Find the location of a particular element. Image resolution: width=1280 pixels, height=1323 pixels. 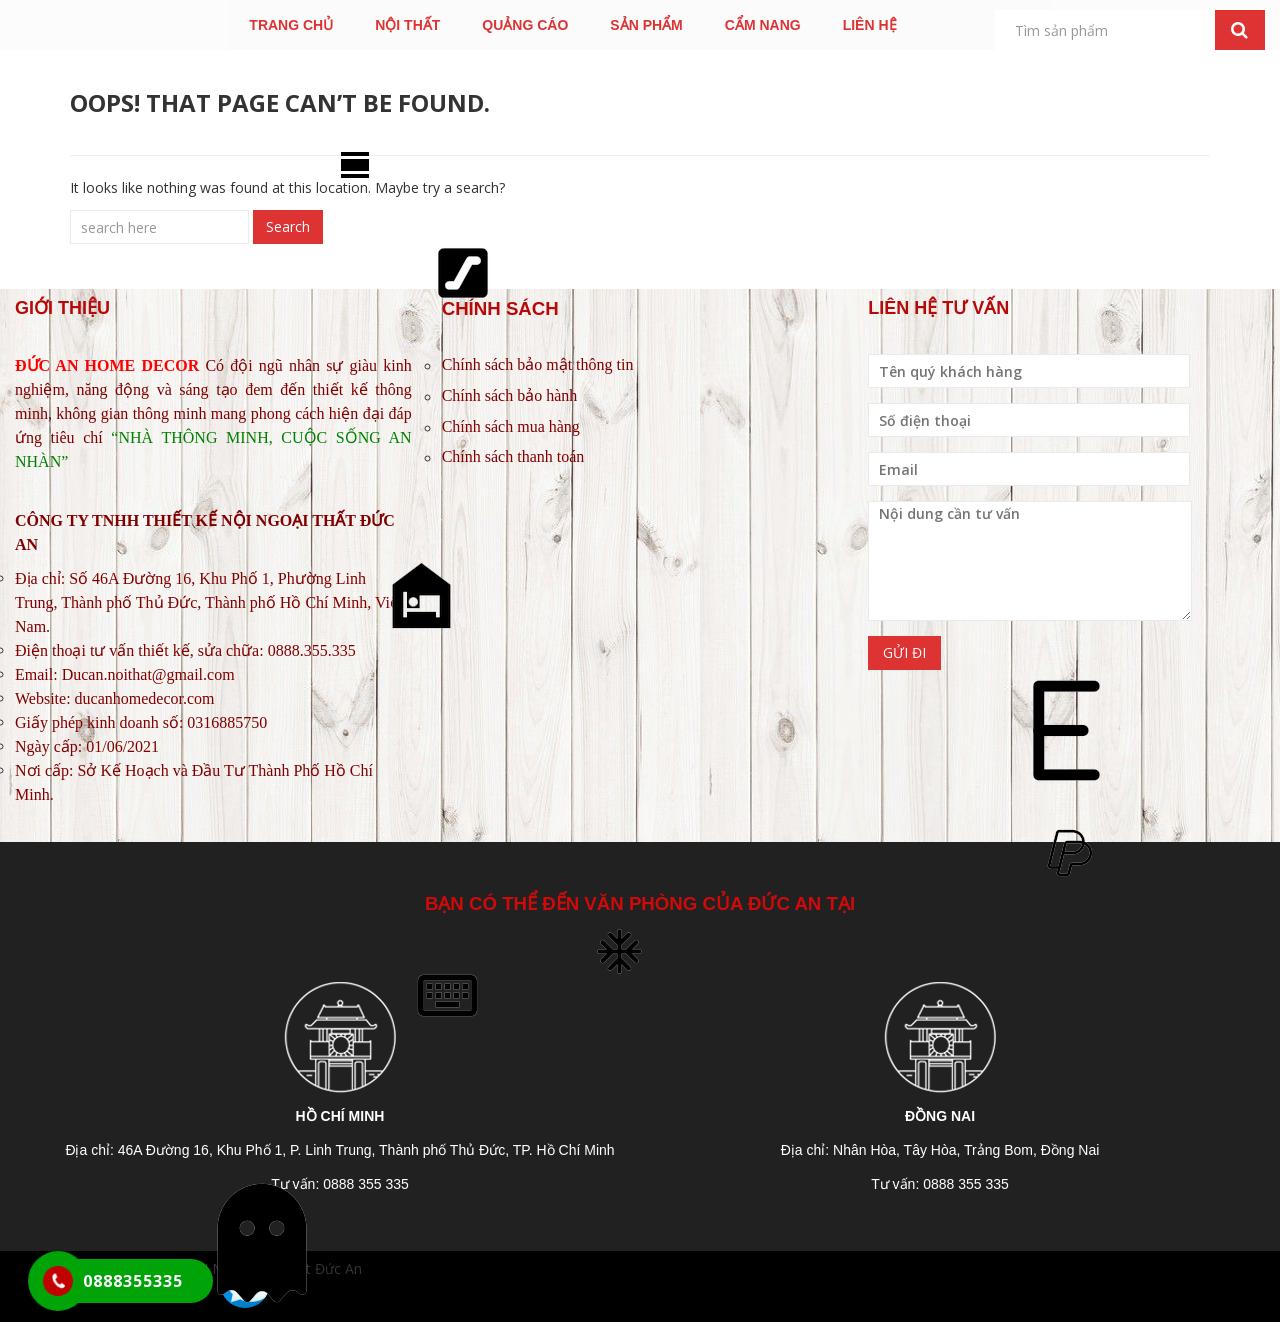

indicates escalator access nearby is located at coordinates (463, 273).